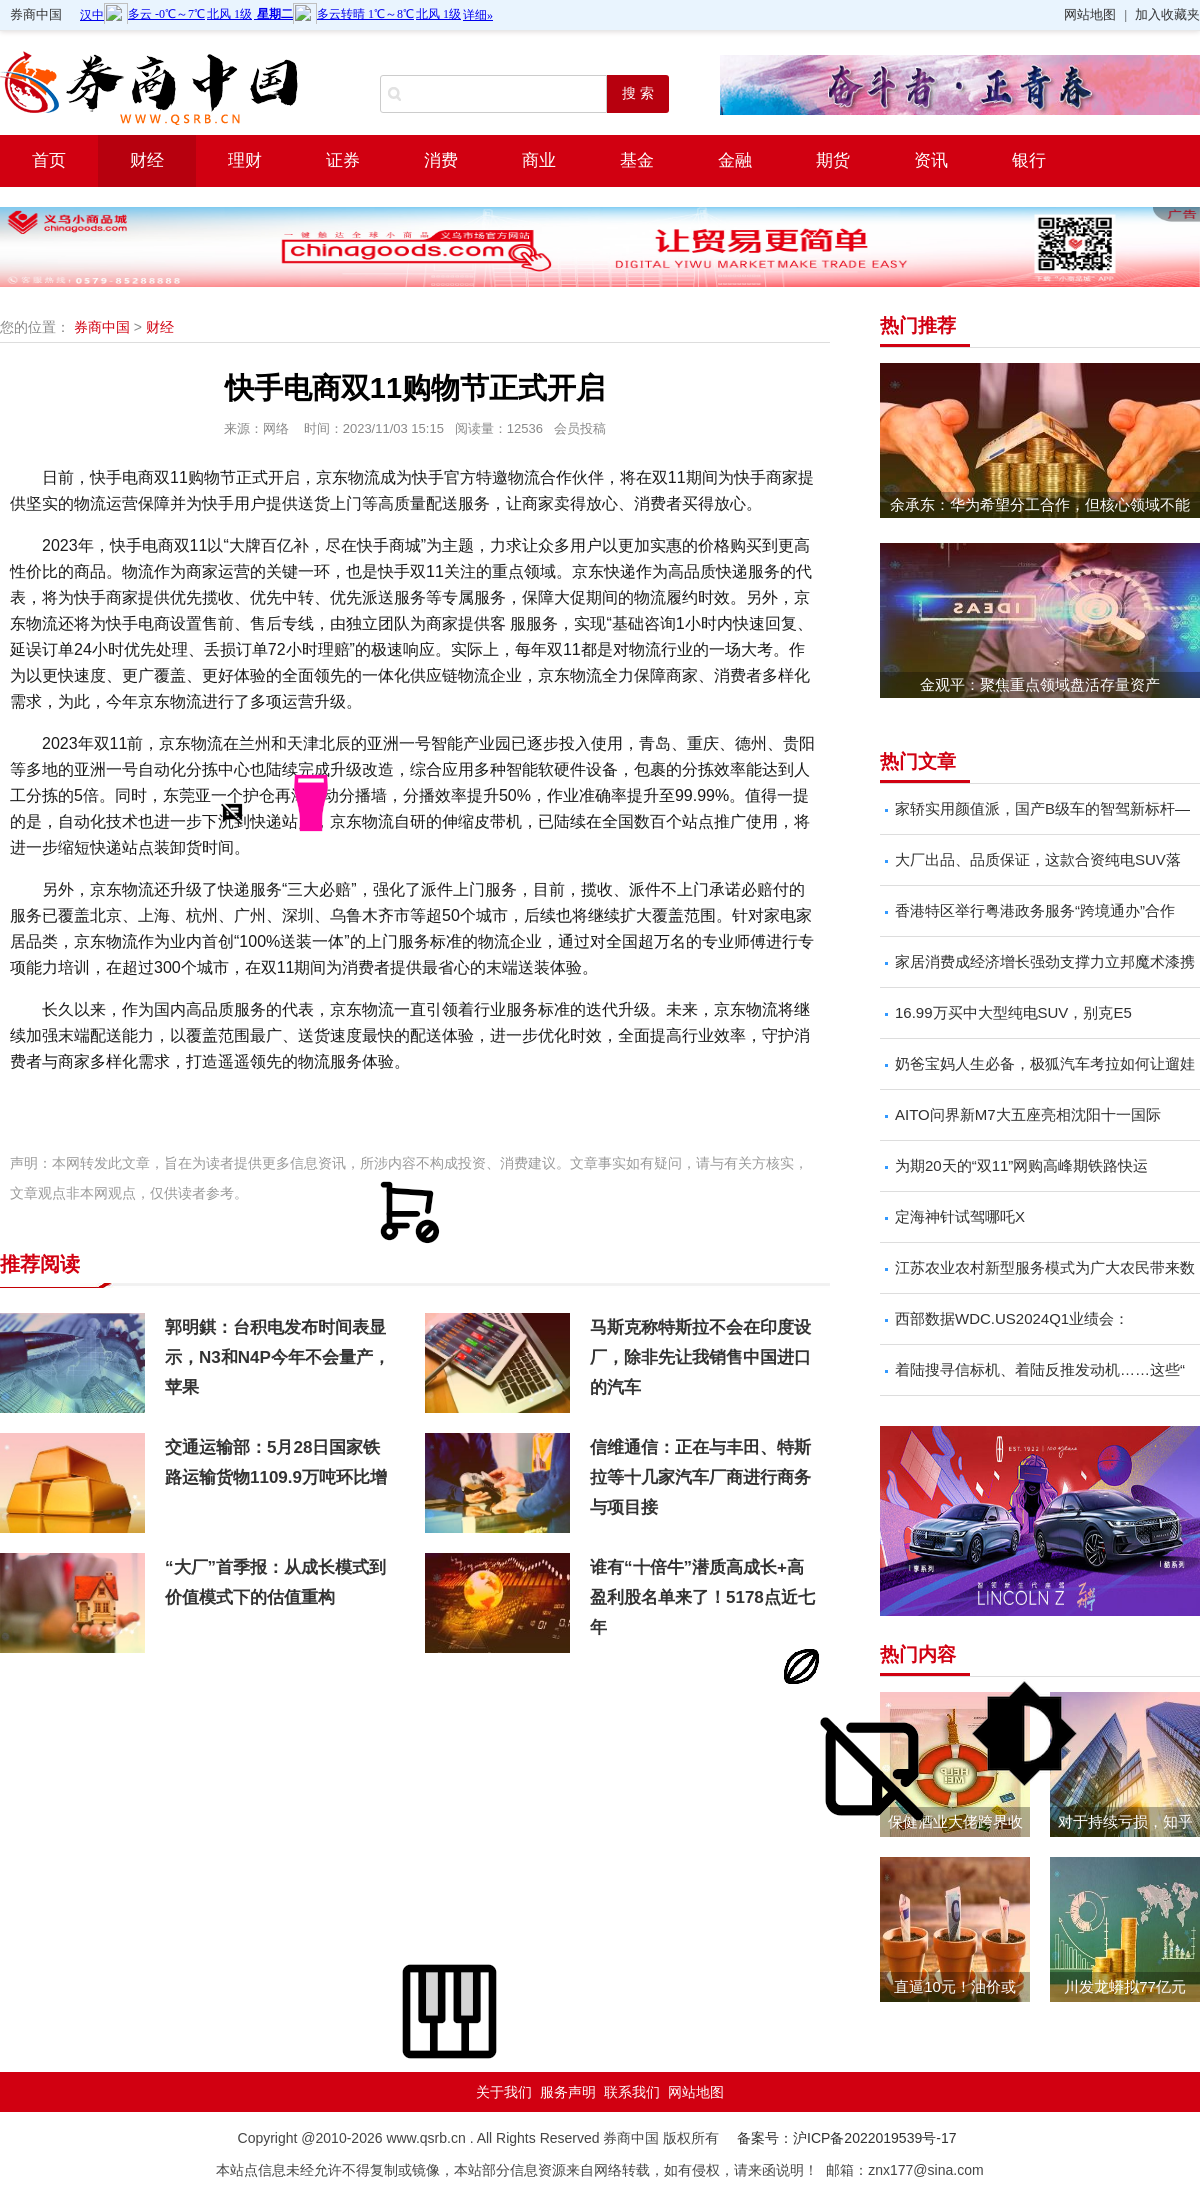 This screenshot has width=1200, height=2212. Describe the element at coordinates (232, 813) in the screenshot. I see `mute or disable speaker notes` at that location.